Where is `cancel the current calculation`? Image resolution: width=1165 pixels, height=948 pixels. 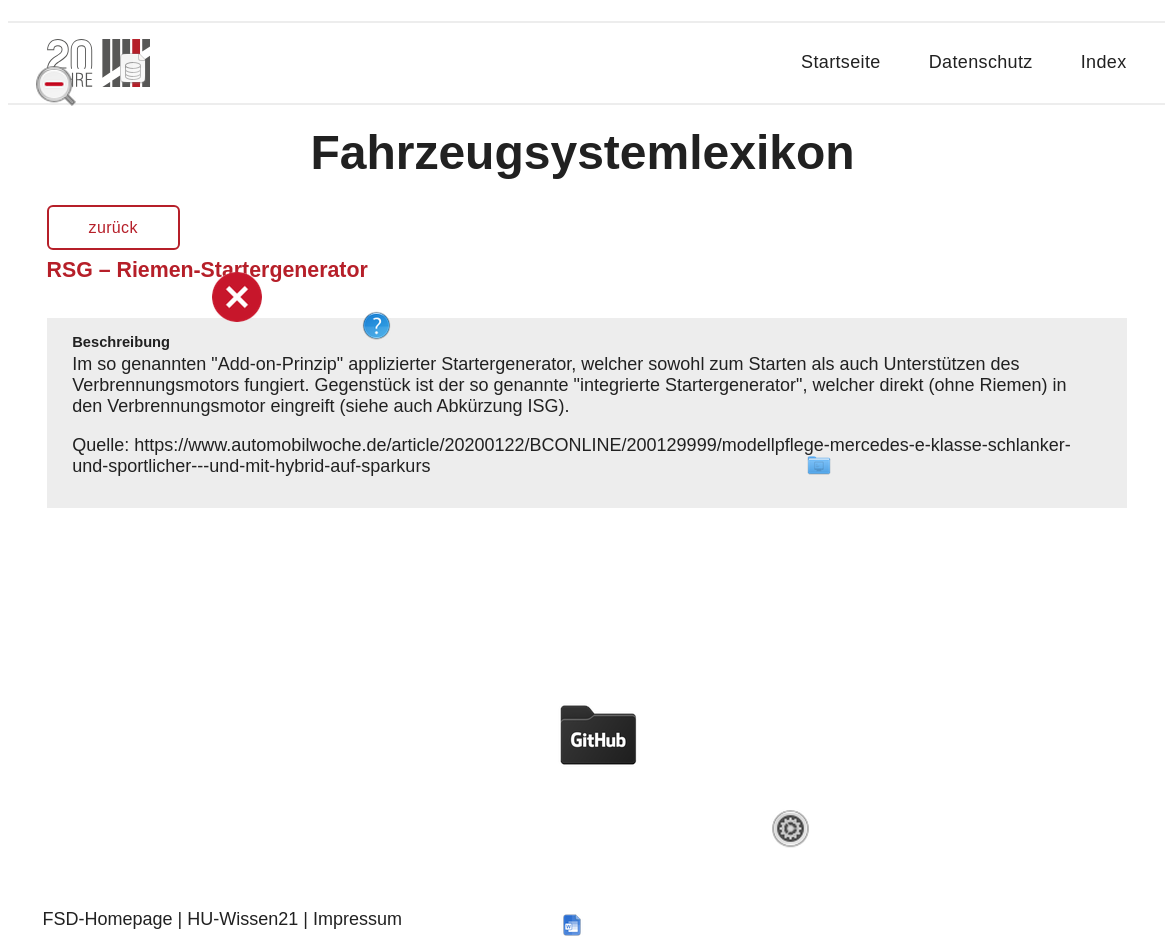 cancel the current calculation is located at coordinates (237, 297).